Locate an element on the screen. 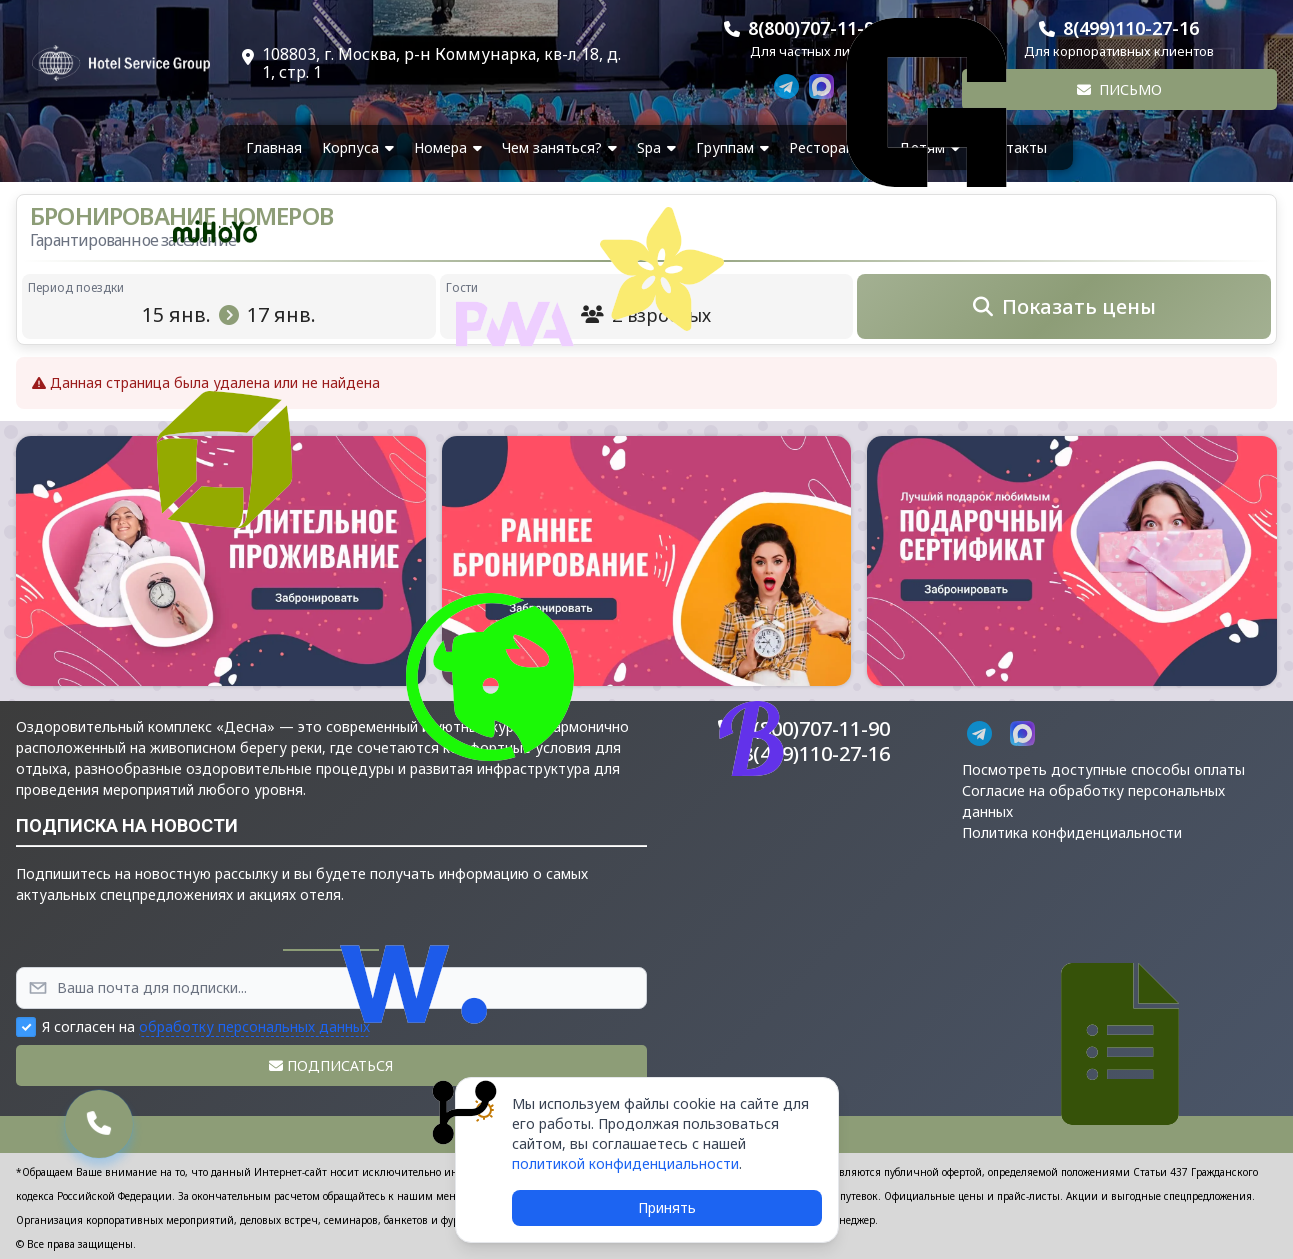  dynatrace application or service integration is located at coordinates (224, 459).